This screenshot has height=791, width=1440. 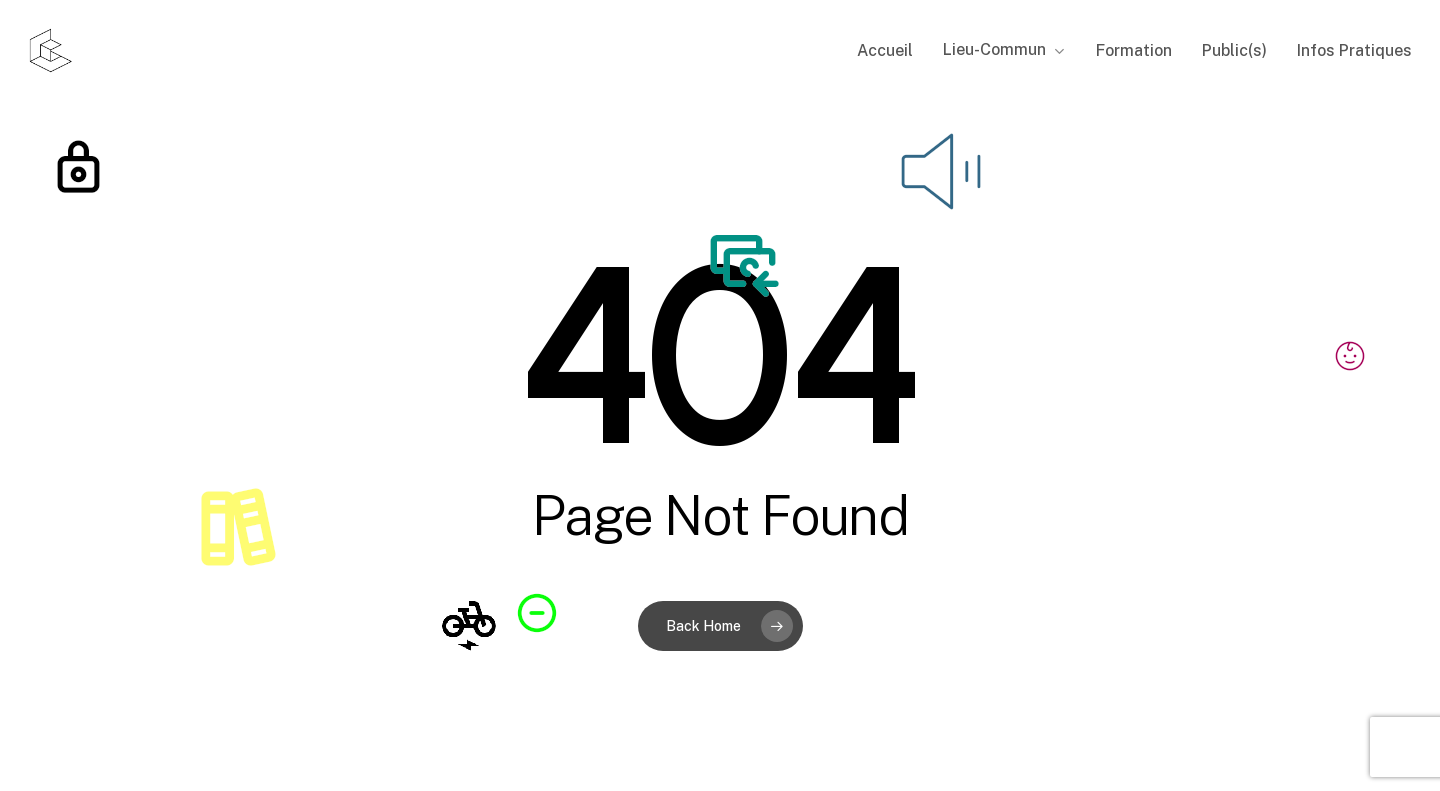 I want to click on increase or adjust volume, so click(x=939, y=171).